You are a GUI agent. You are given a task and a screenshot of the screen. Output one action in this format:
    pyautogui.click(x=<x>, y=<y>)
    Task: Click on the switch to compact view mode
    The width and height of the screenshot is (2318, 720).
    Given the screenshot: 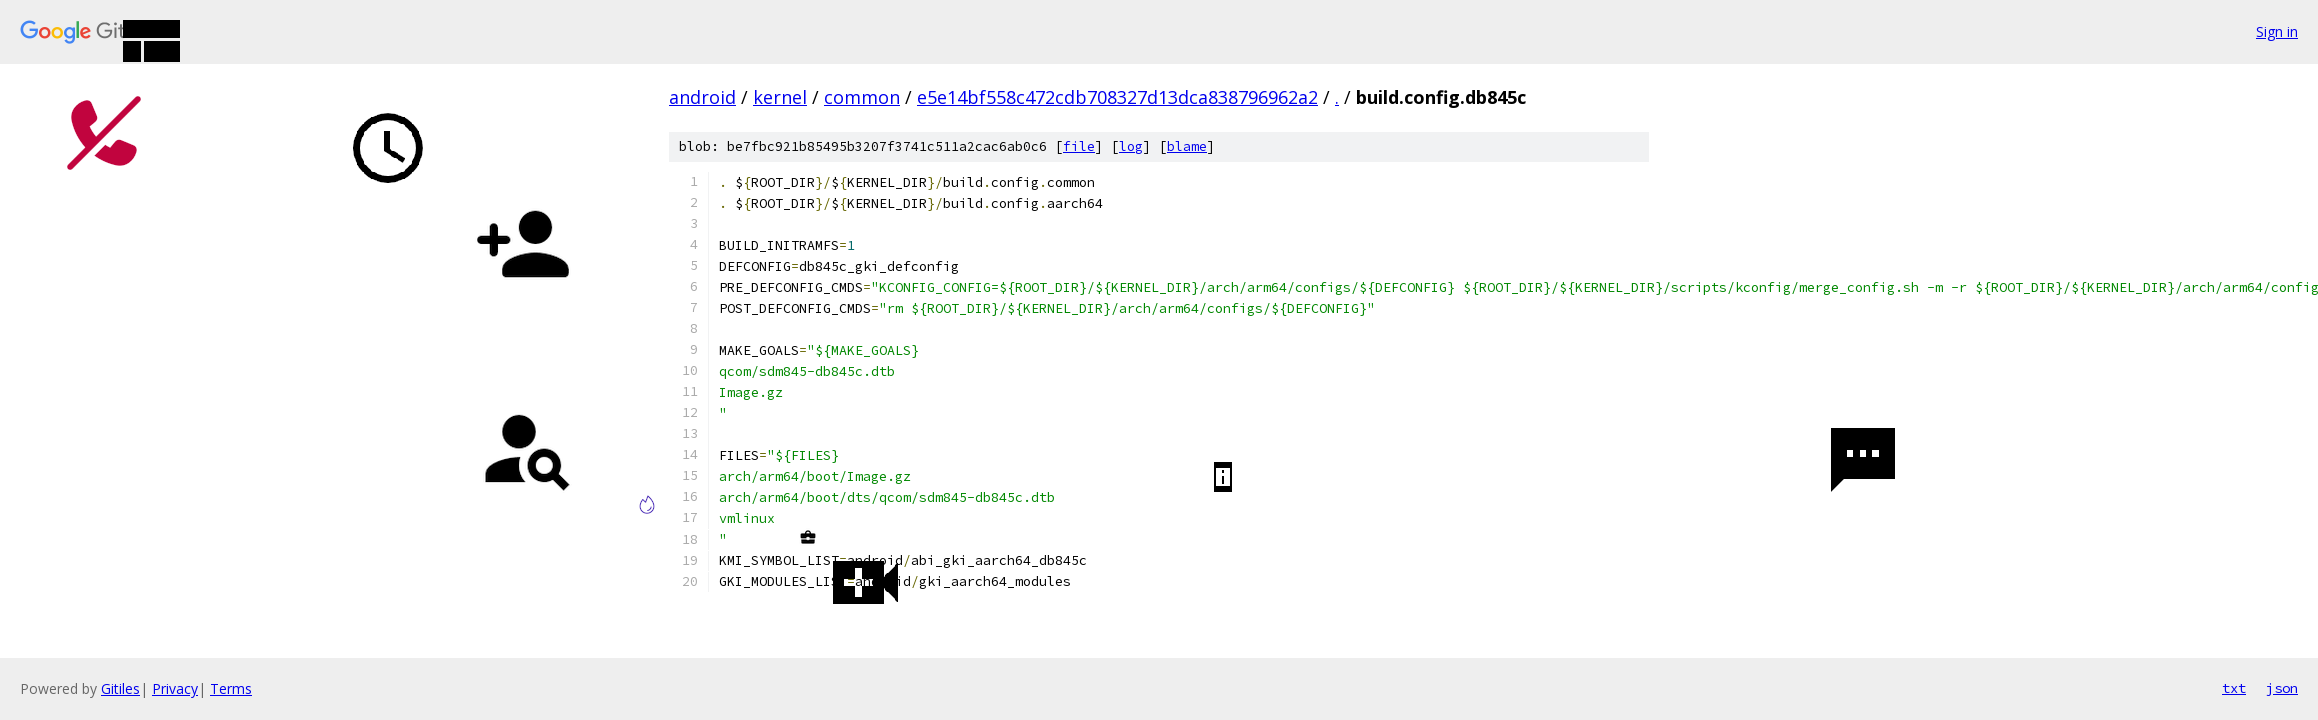 What is the action you would take?
    pyautogui.click(x=150, y=41)
    